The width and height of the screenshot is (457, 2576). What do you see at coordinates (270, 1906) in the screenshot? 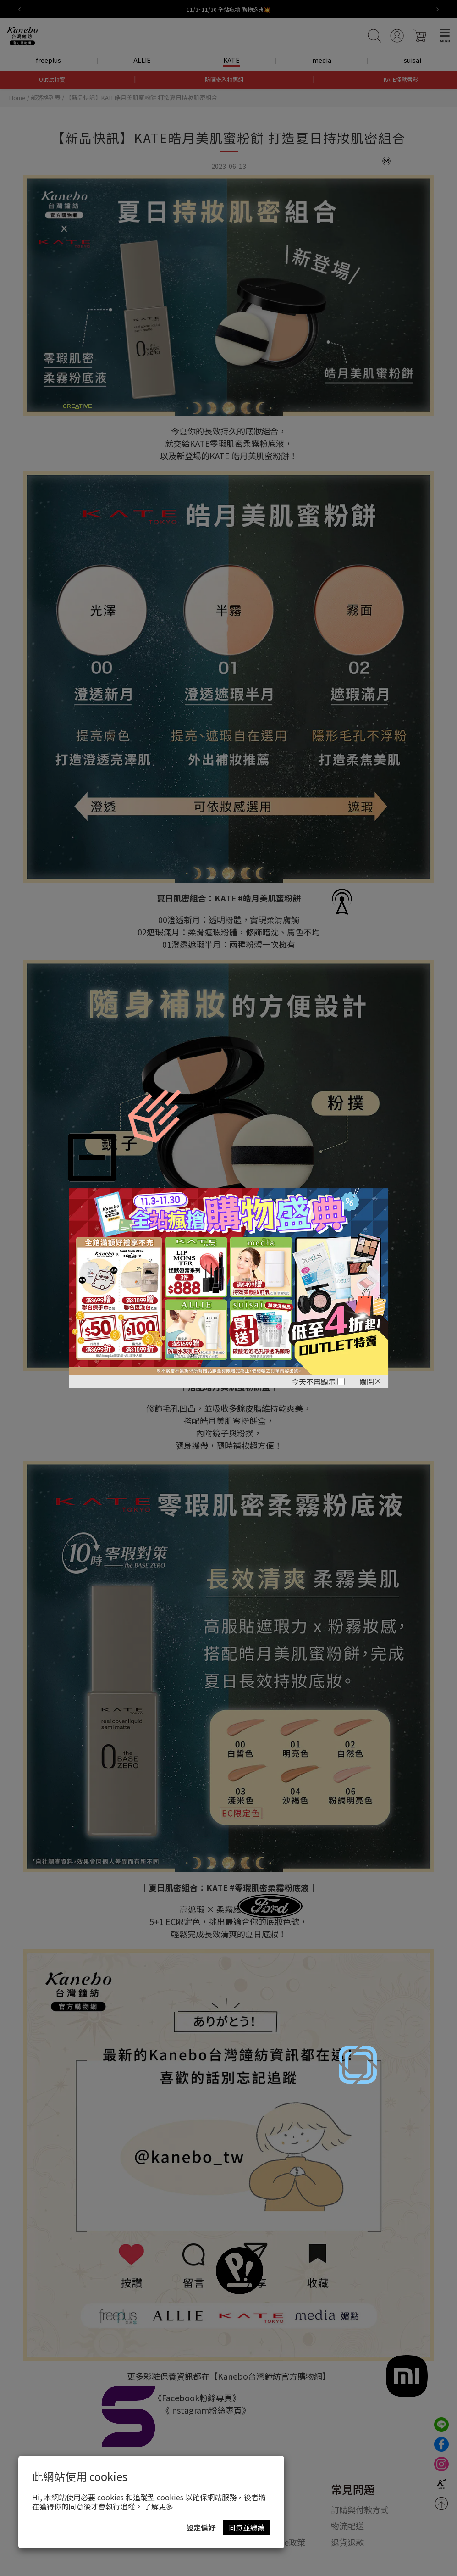
I see `Ford brand or dealership app` at bounding box center [270, 1906].